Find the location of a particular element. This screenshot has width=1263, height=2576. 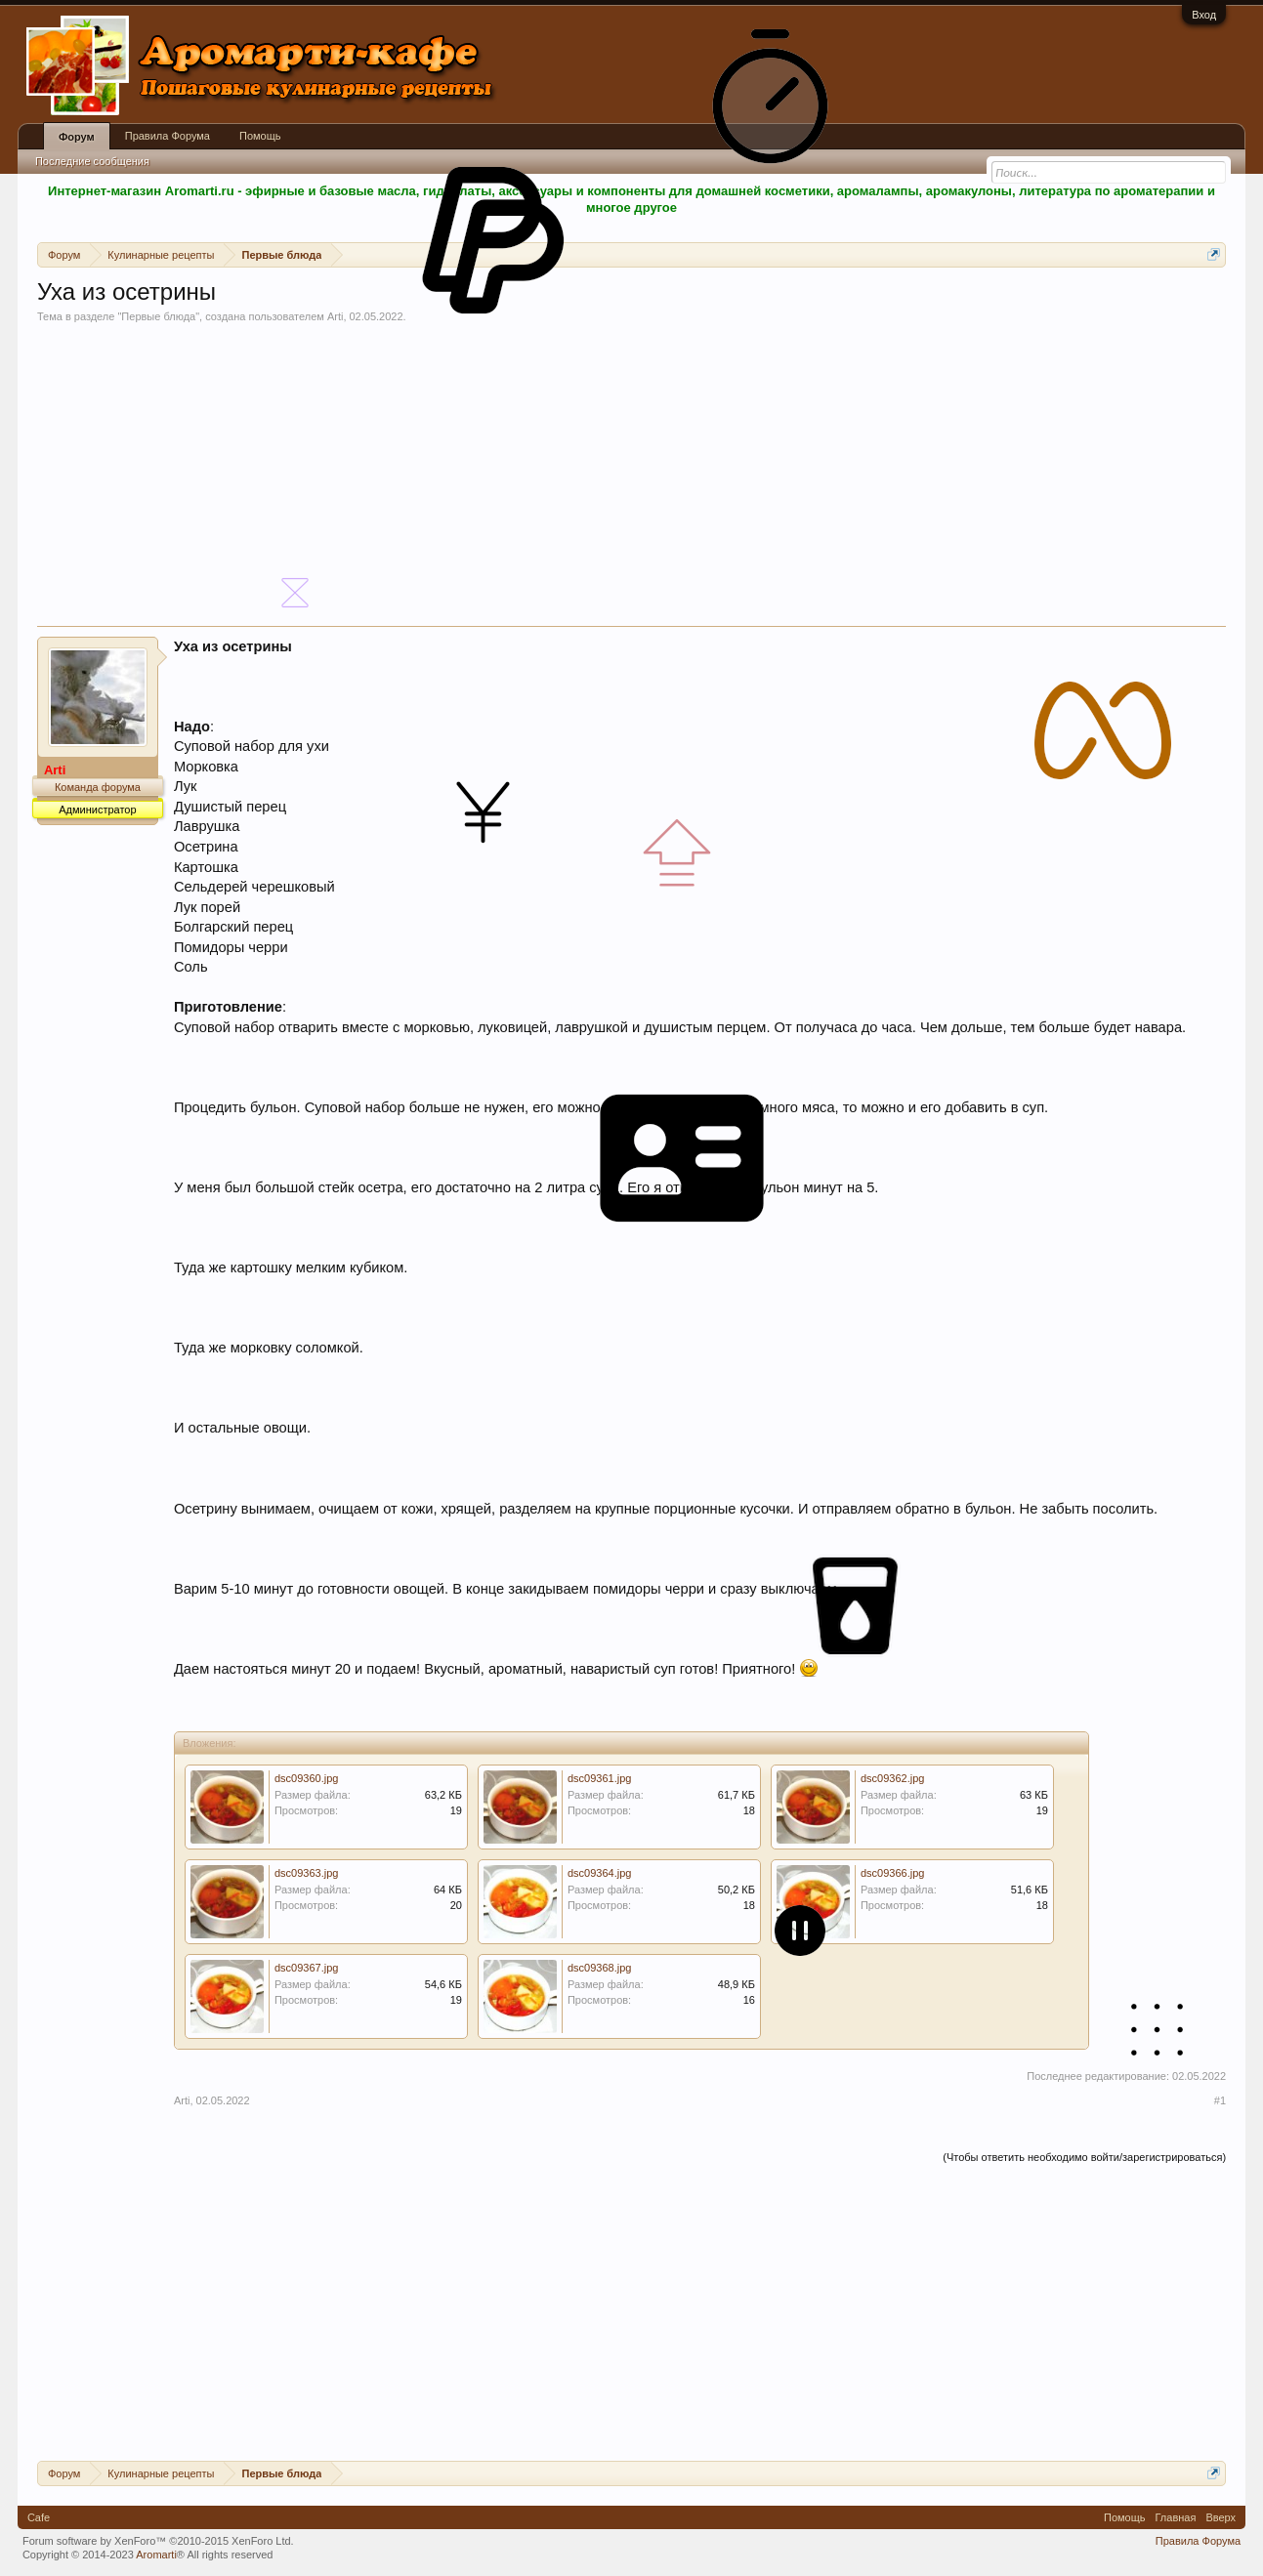

view prices in japanese yen is located at coordinates (483, 810).